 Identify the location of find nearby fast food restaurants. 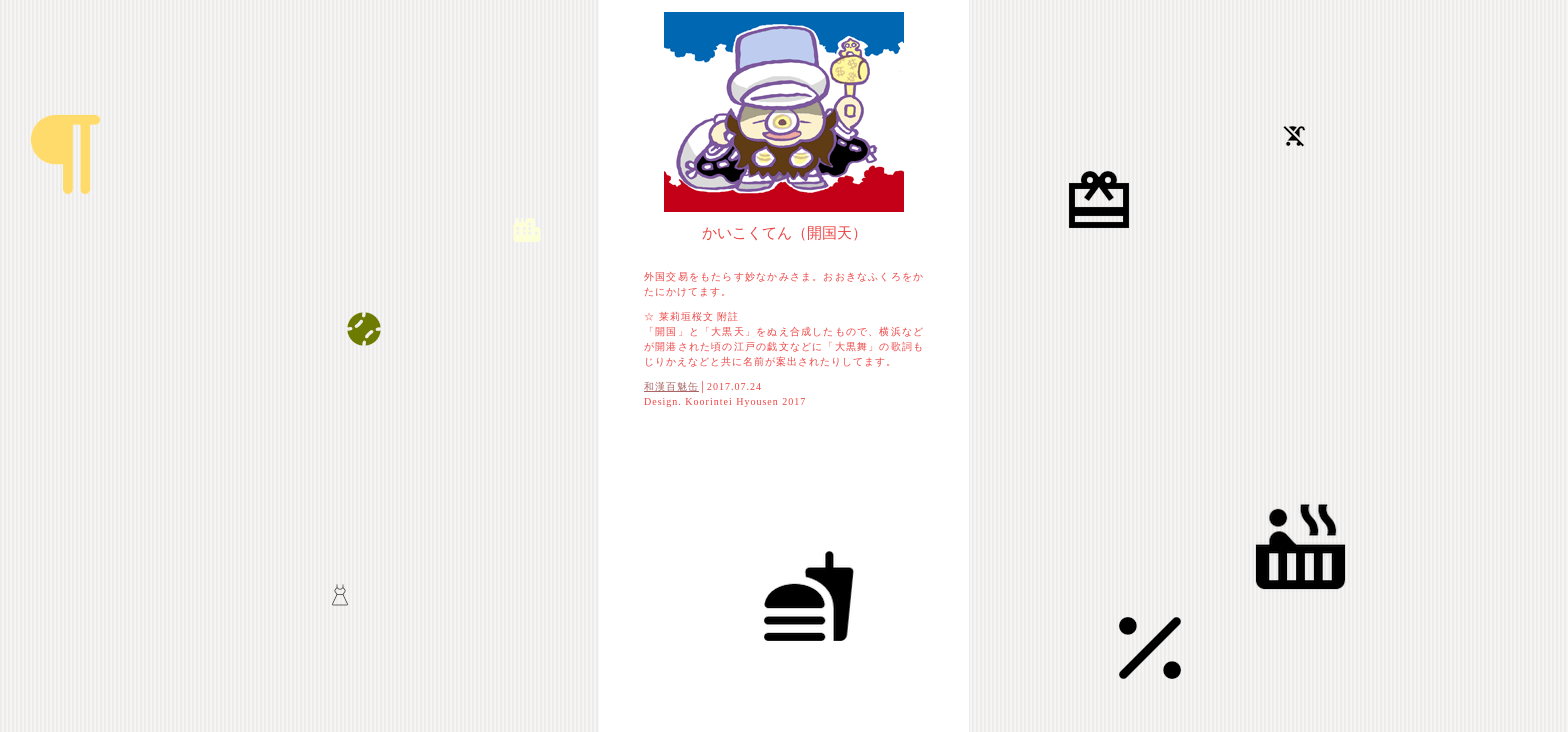
(809, 596).